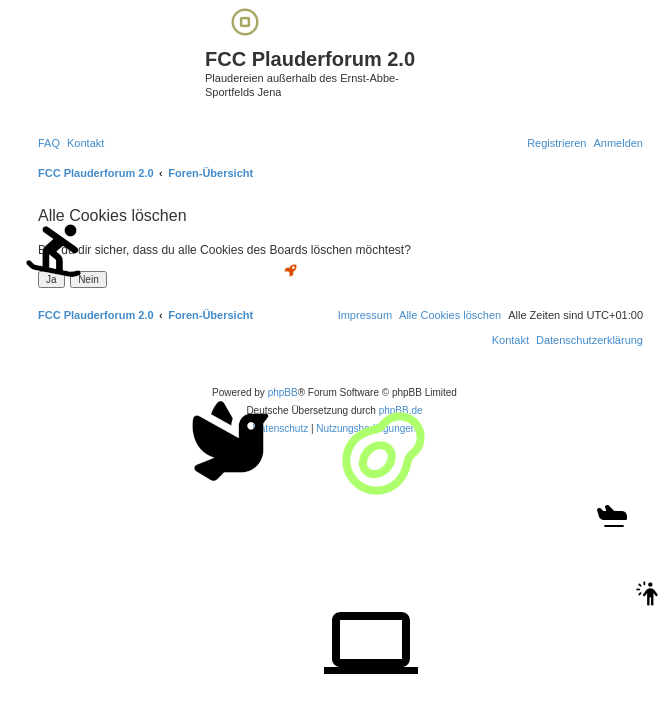 The image size is (669, 727). What do you see at coordinates (371, 643) in the screenshot?
I see `switch to desktop view` at bounding box center [371, 643].